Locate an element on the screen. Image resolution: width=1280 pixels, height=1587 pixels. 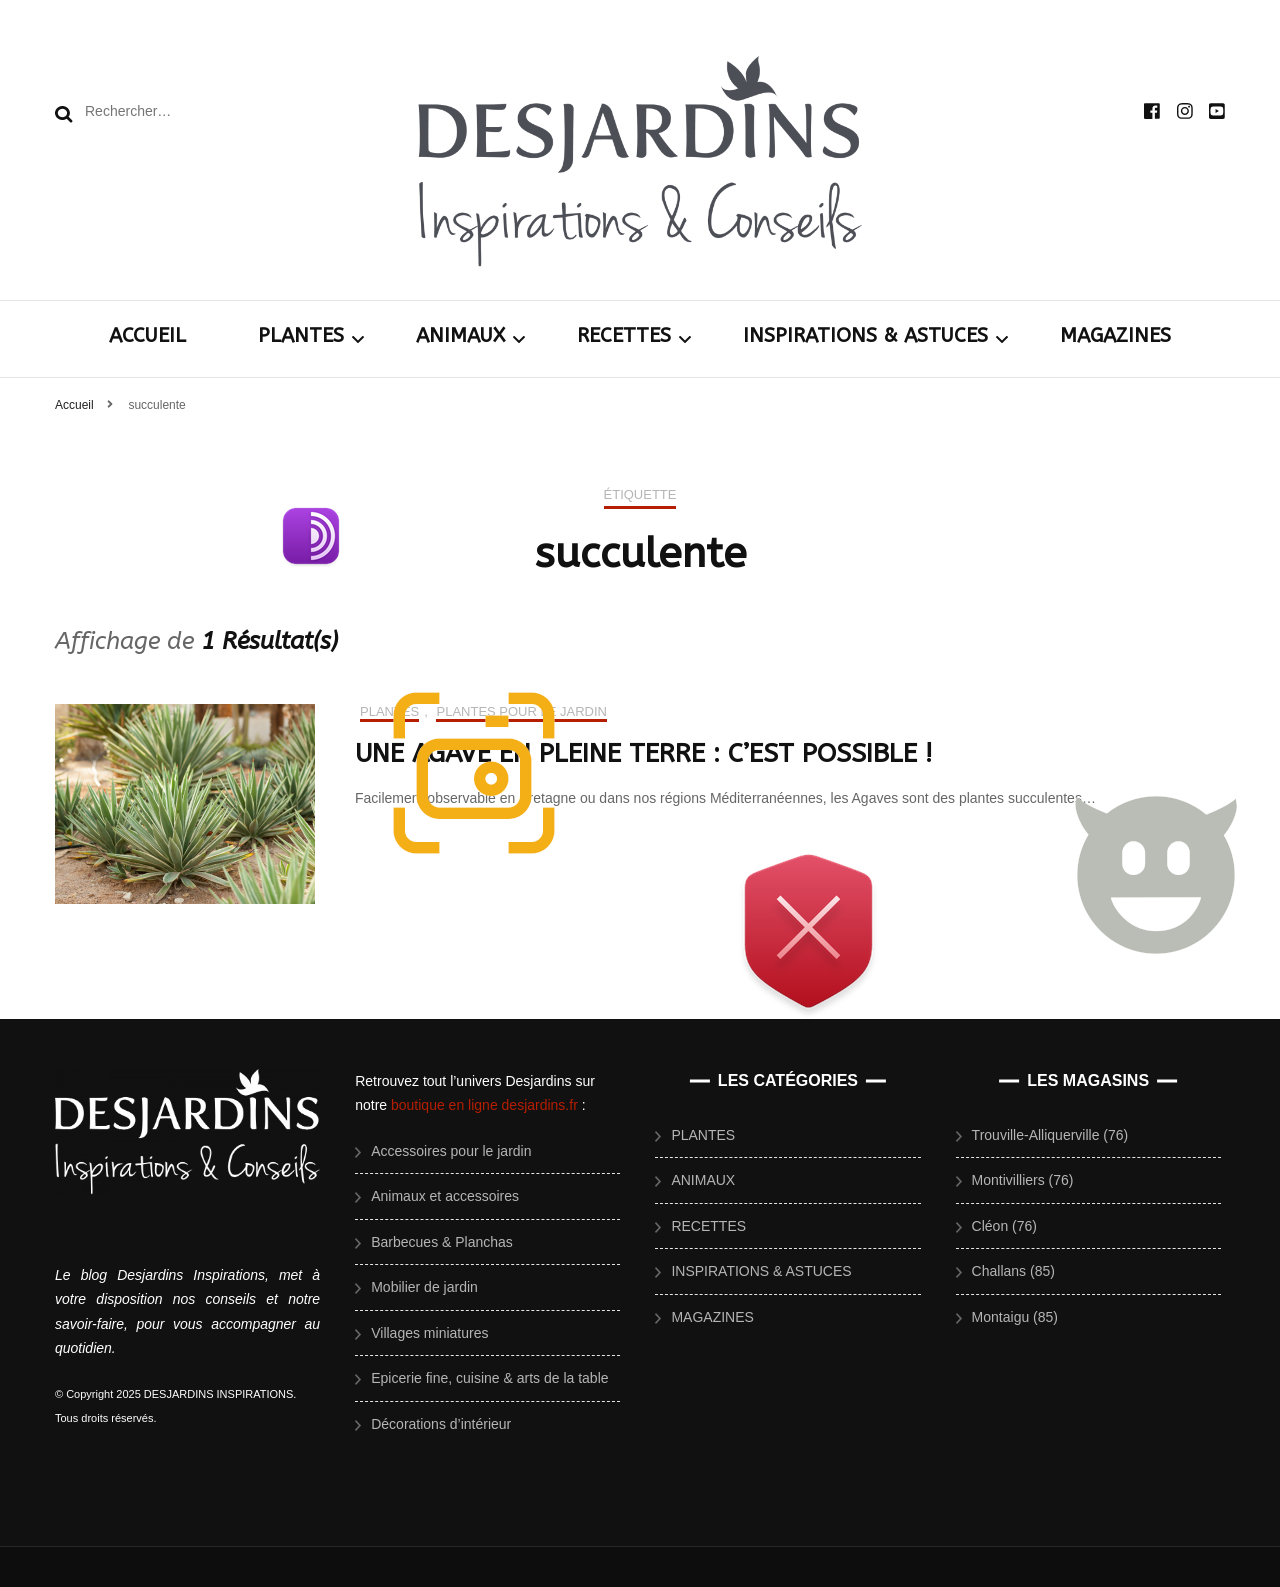
take a screenshot is located at coordinates (474, 773).